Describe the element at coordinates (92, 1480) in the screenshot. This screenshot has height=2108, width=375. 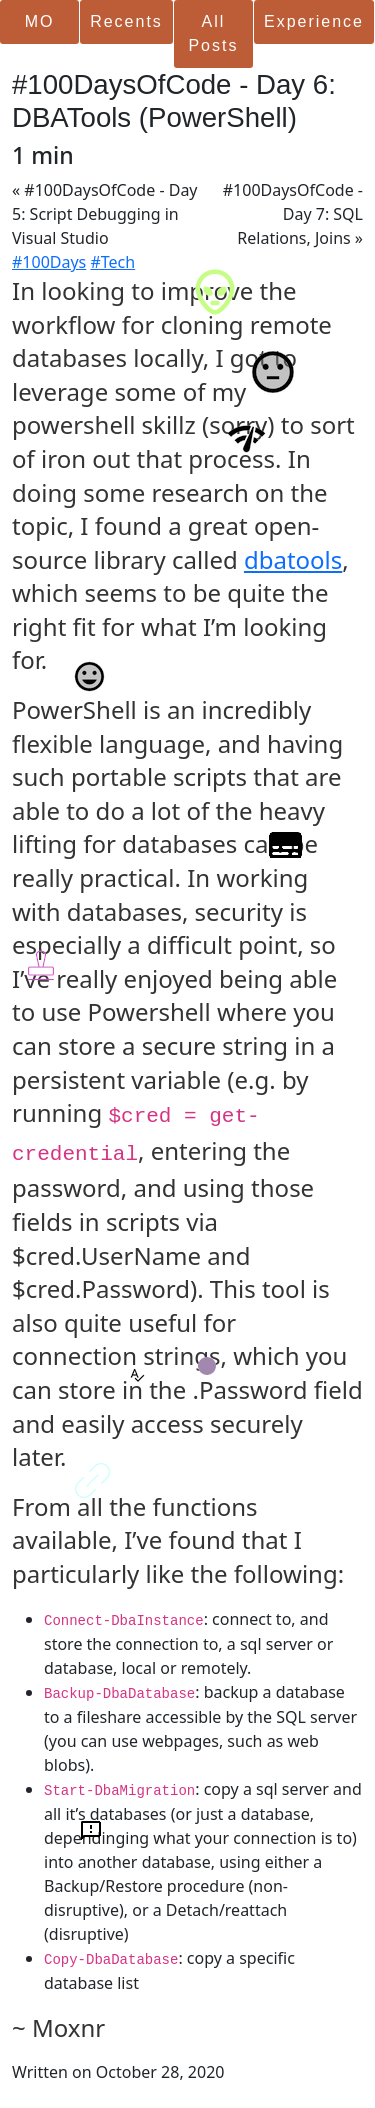
I see `copy link to clipboard` at that location.